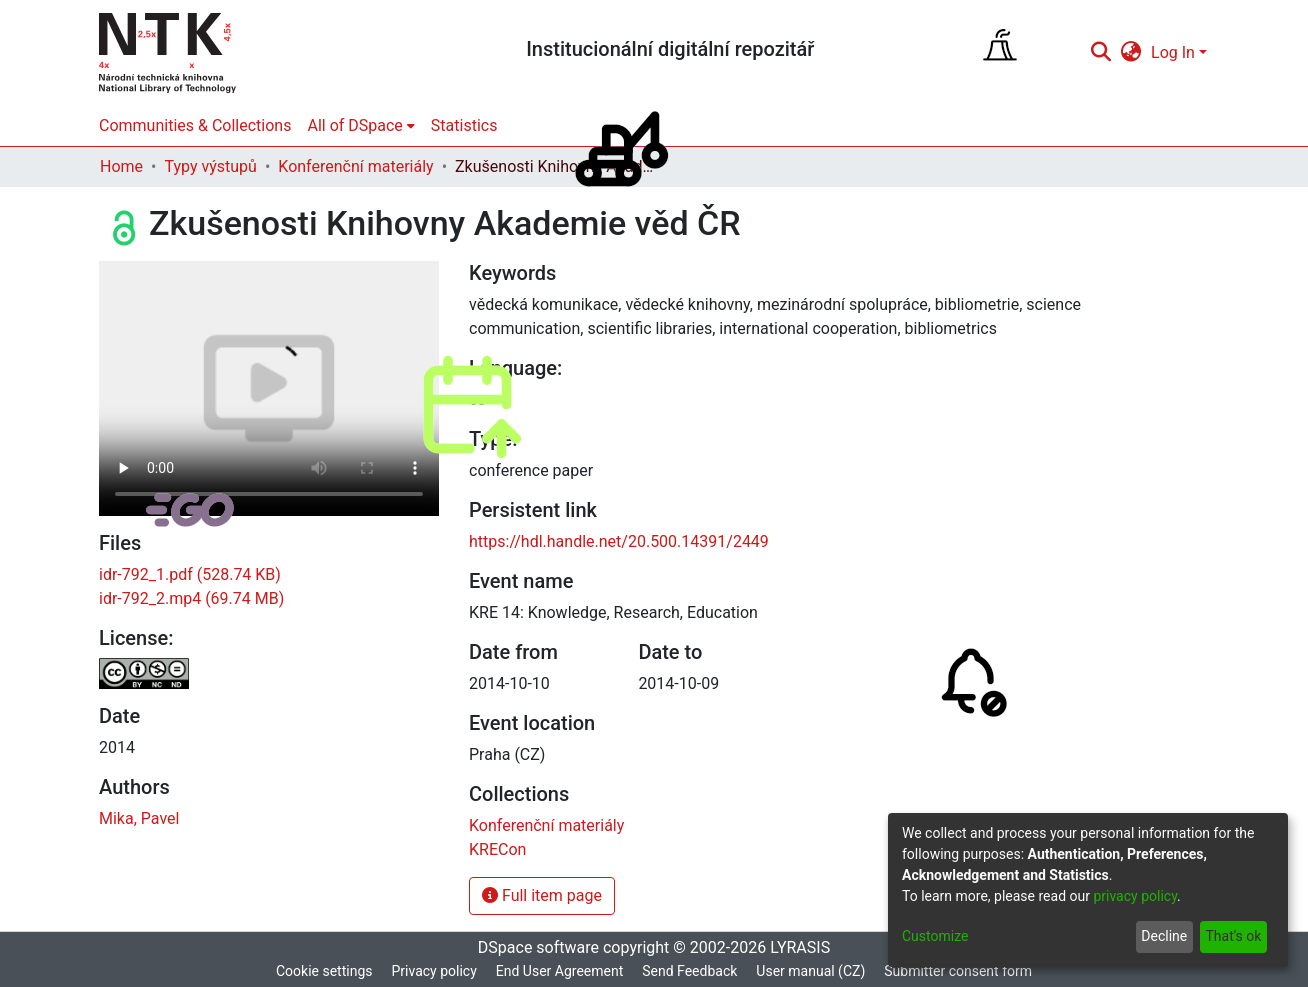 Image resolution: width=1308 pixels, height=987 pixels. I want to click on upload or sync calendar events, so click(467, 404).